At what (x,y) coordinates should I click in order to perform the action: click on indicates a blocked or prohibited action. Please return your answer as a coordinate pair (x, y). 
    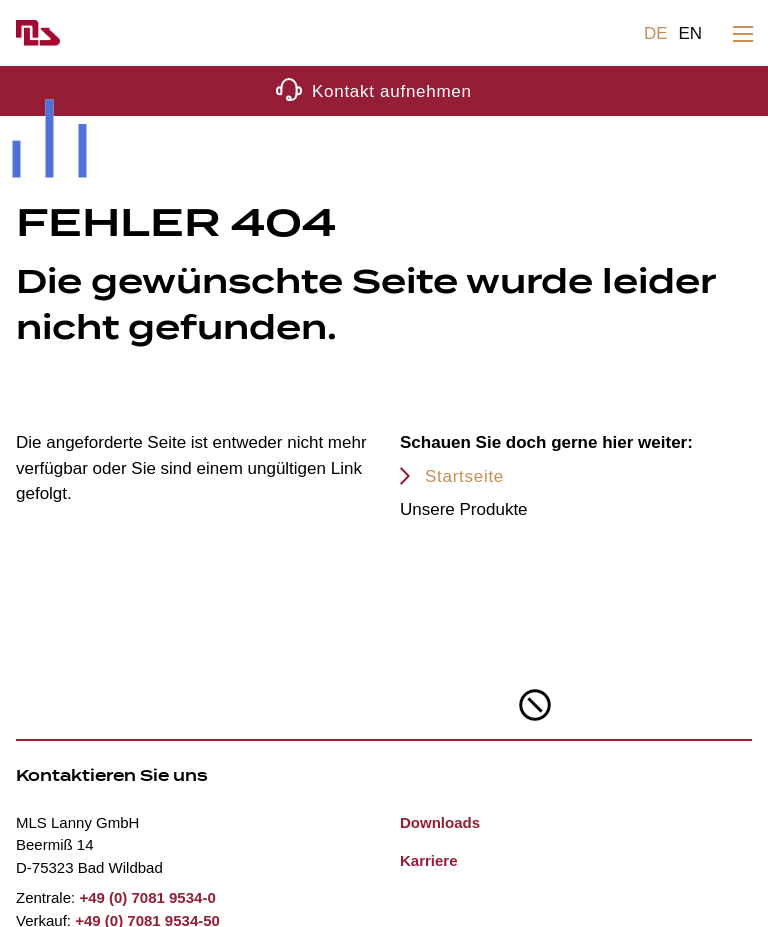
    Looking at the image, I should click on (535, 705).